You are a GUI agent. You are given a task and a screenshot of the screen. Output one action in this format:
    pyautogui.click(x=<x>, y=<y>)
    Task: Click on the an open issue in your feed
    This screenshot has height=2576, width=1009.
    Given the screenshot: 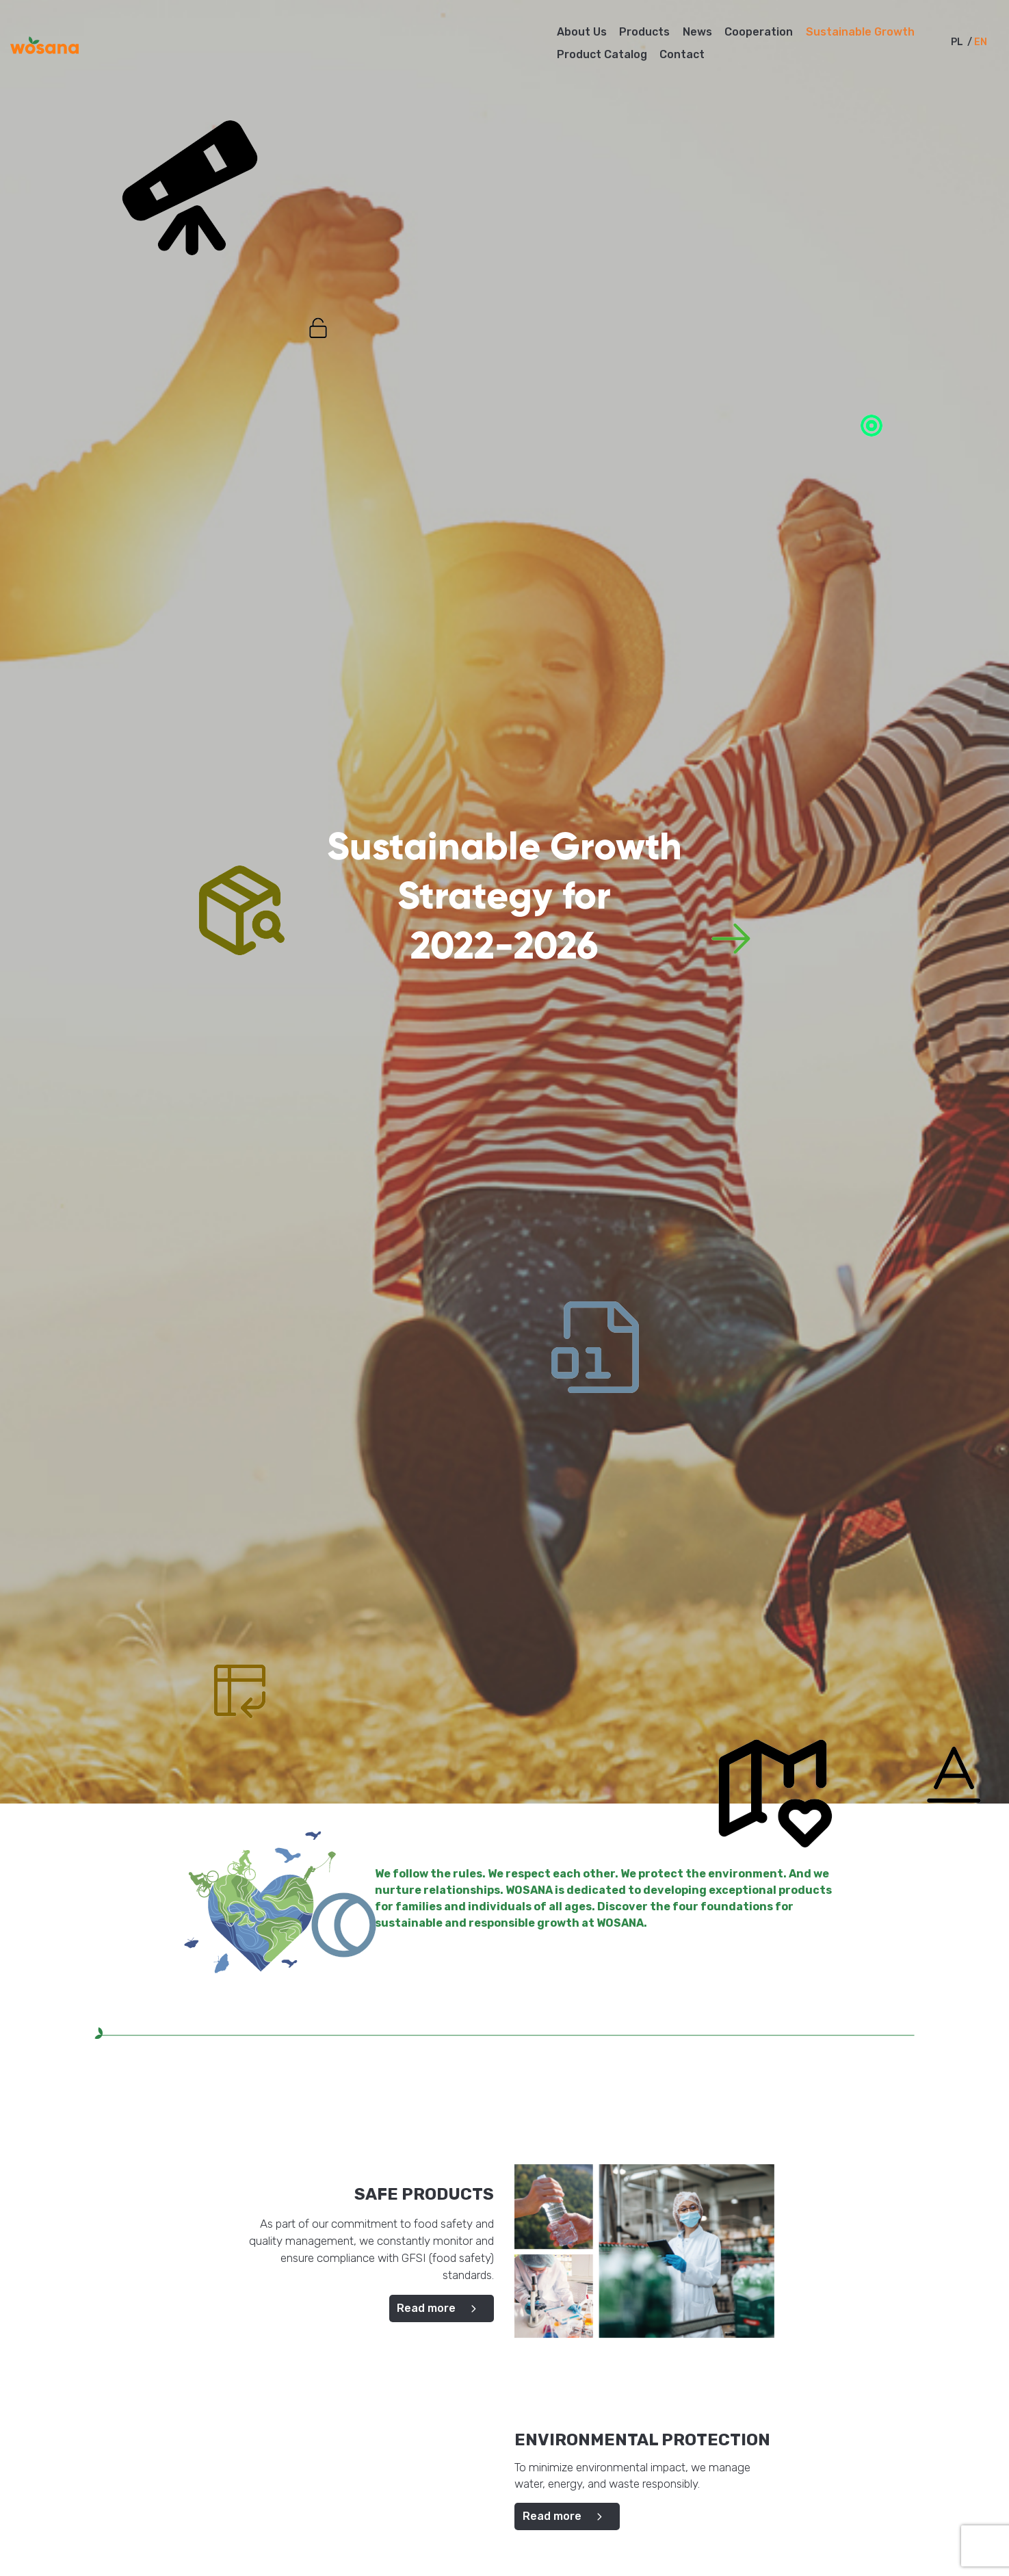 What is the action you would take?
    pyautogui.click(x=872, y=426)
    